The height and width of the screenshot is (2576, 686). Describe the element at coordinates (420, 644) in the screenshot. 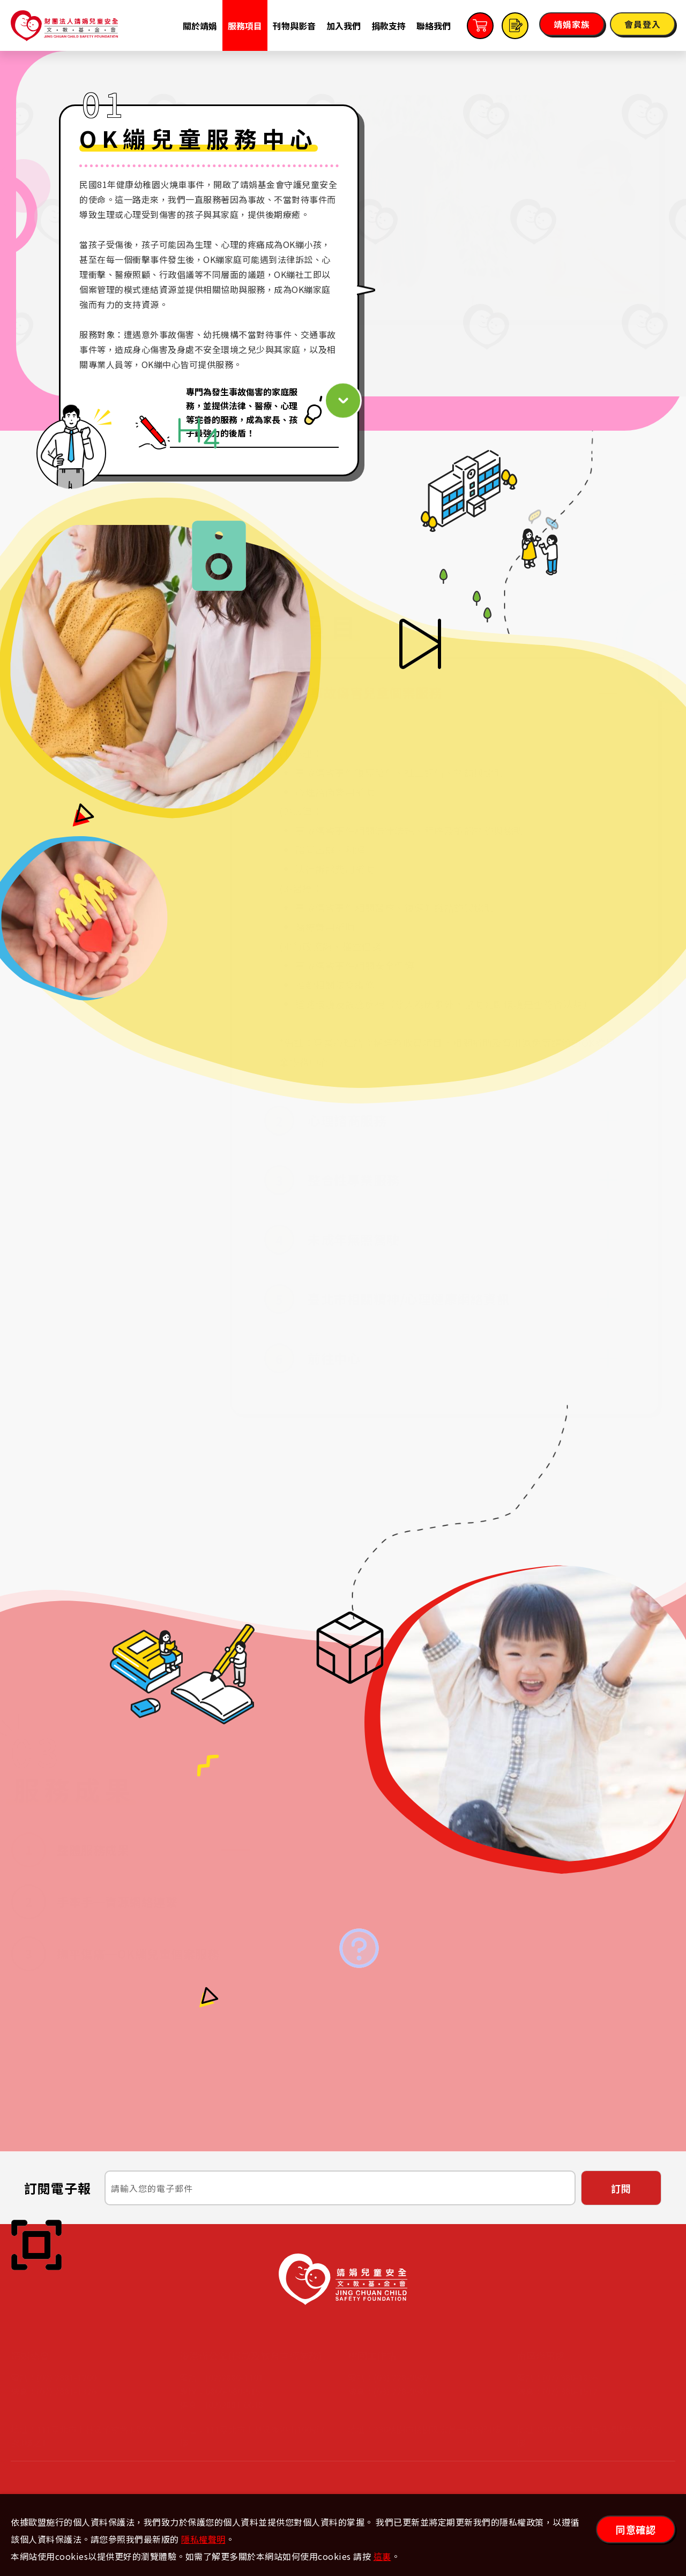

I see `skip to the next track or media item` at that location.